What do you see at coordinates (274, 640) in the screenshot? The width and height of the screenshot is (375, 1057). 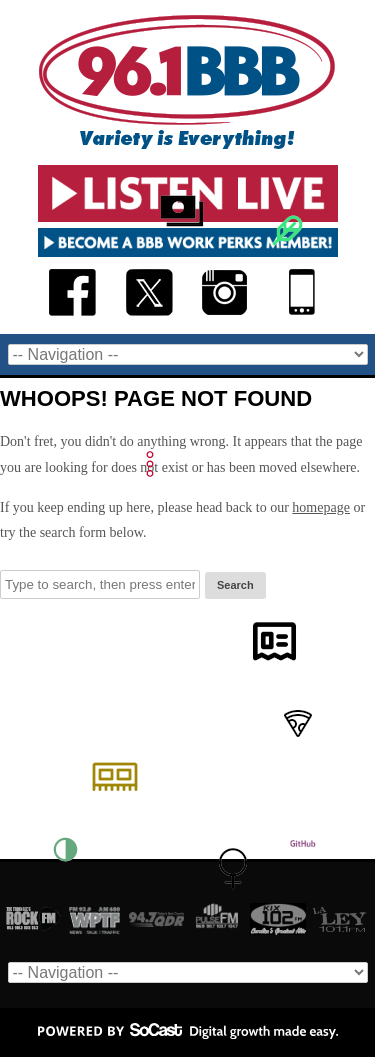 I see `view news or articles` at bounding box center [274, 640].